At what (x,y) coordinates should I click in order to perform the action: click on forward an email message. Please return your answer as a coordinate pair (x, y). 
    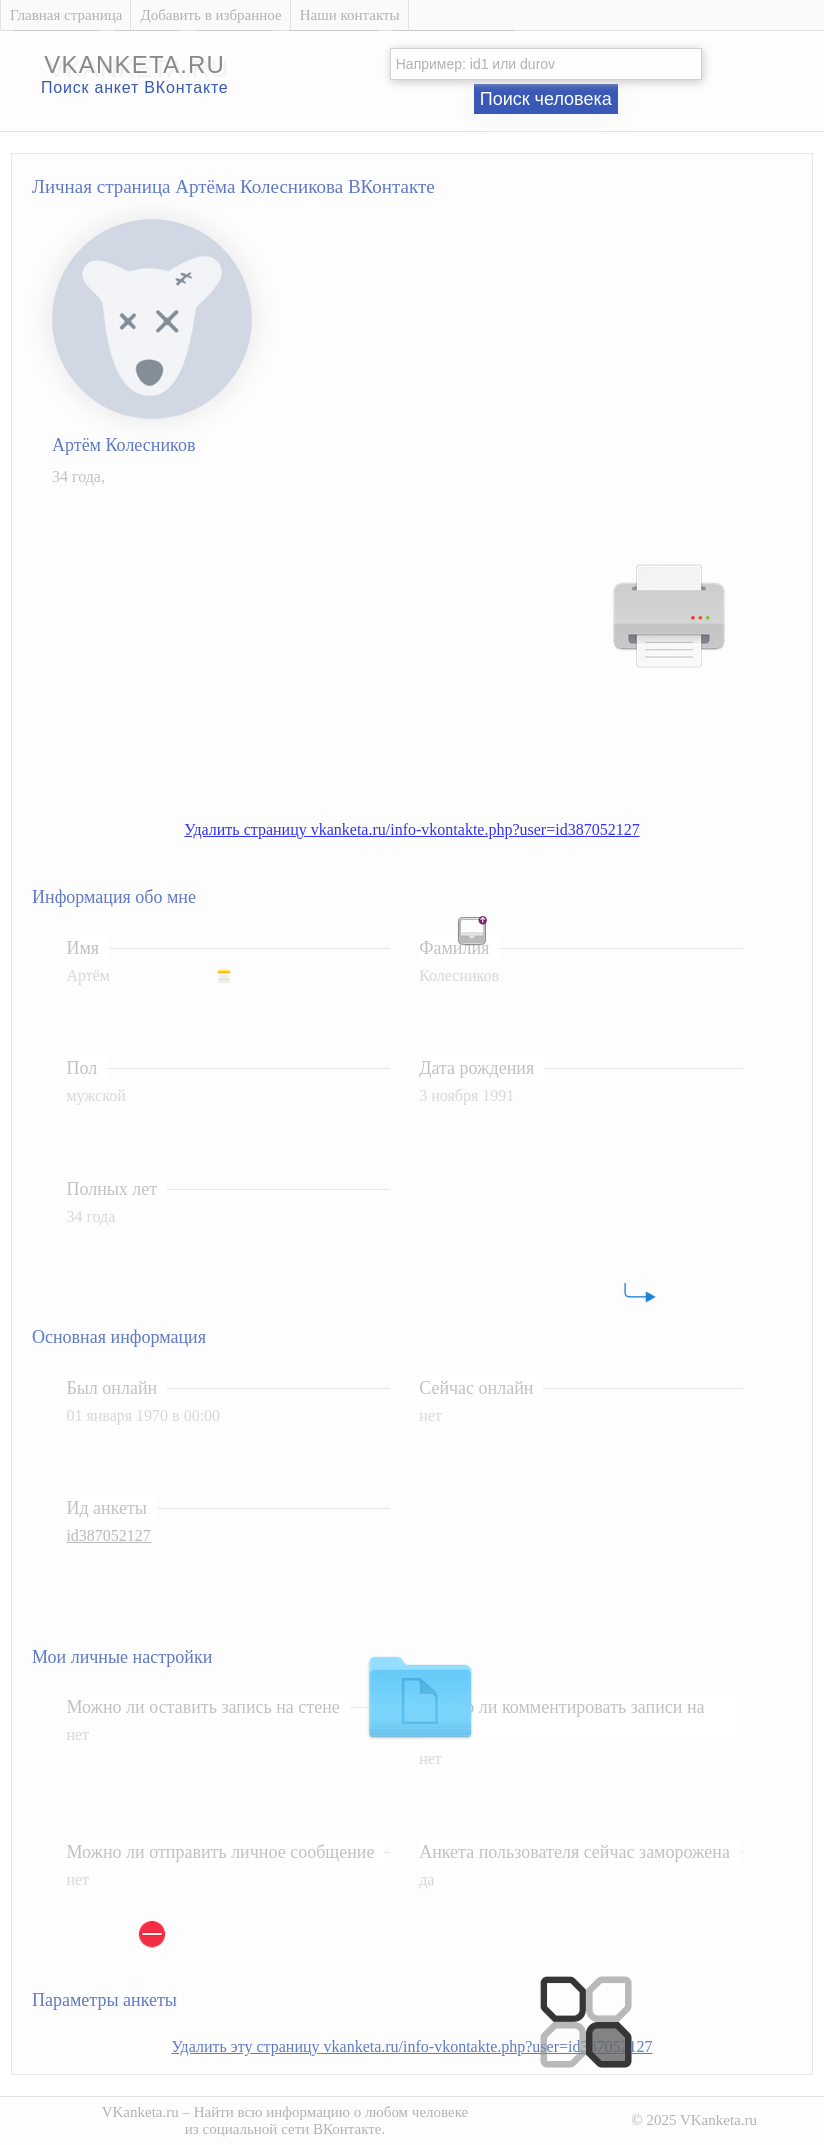
    Looking at the image, I should click on (640, 1292).